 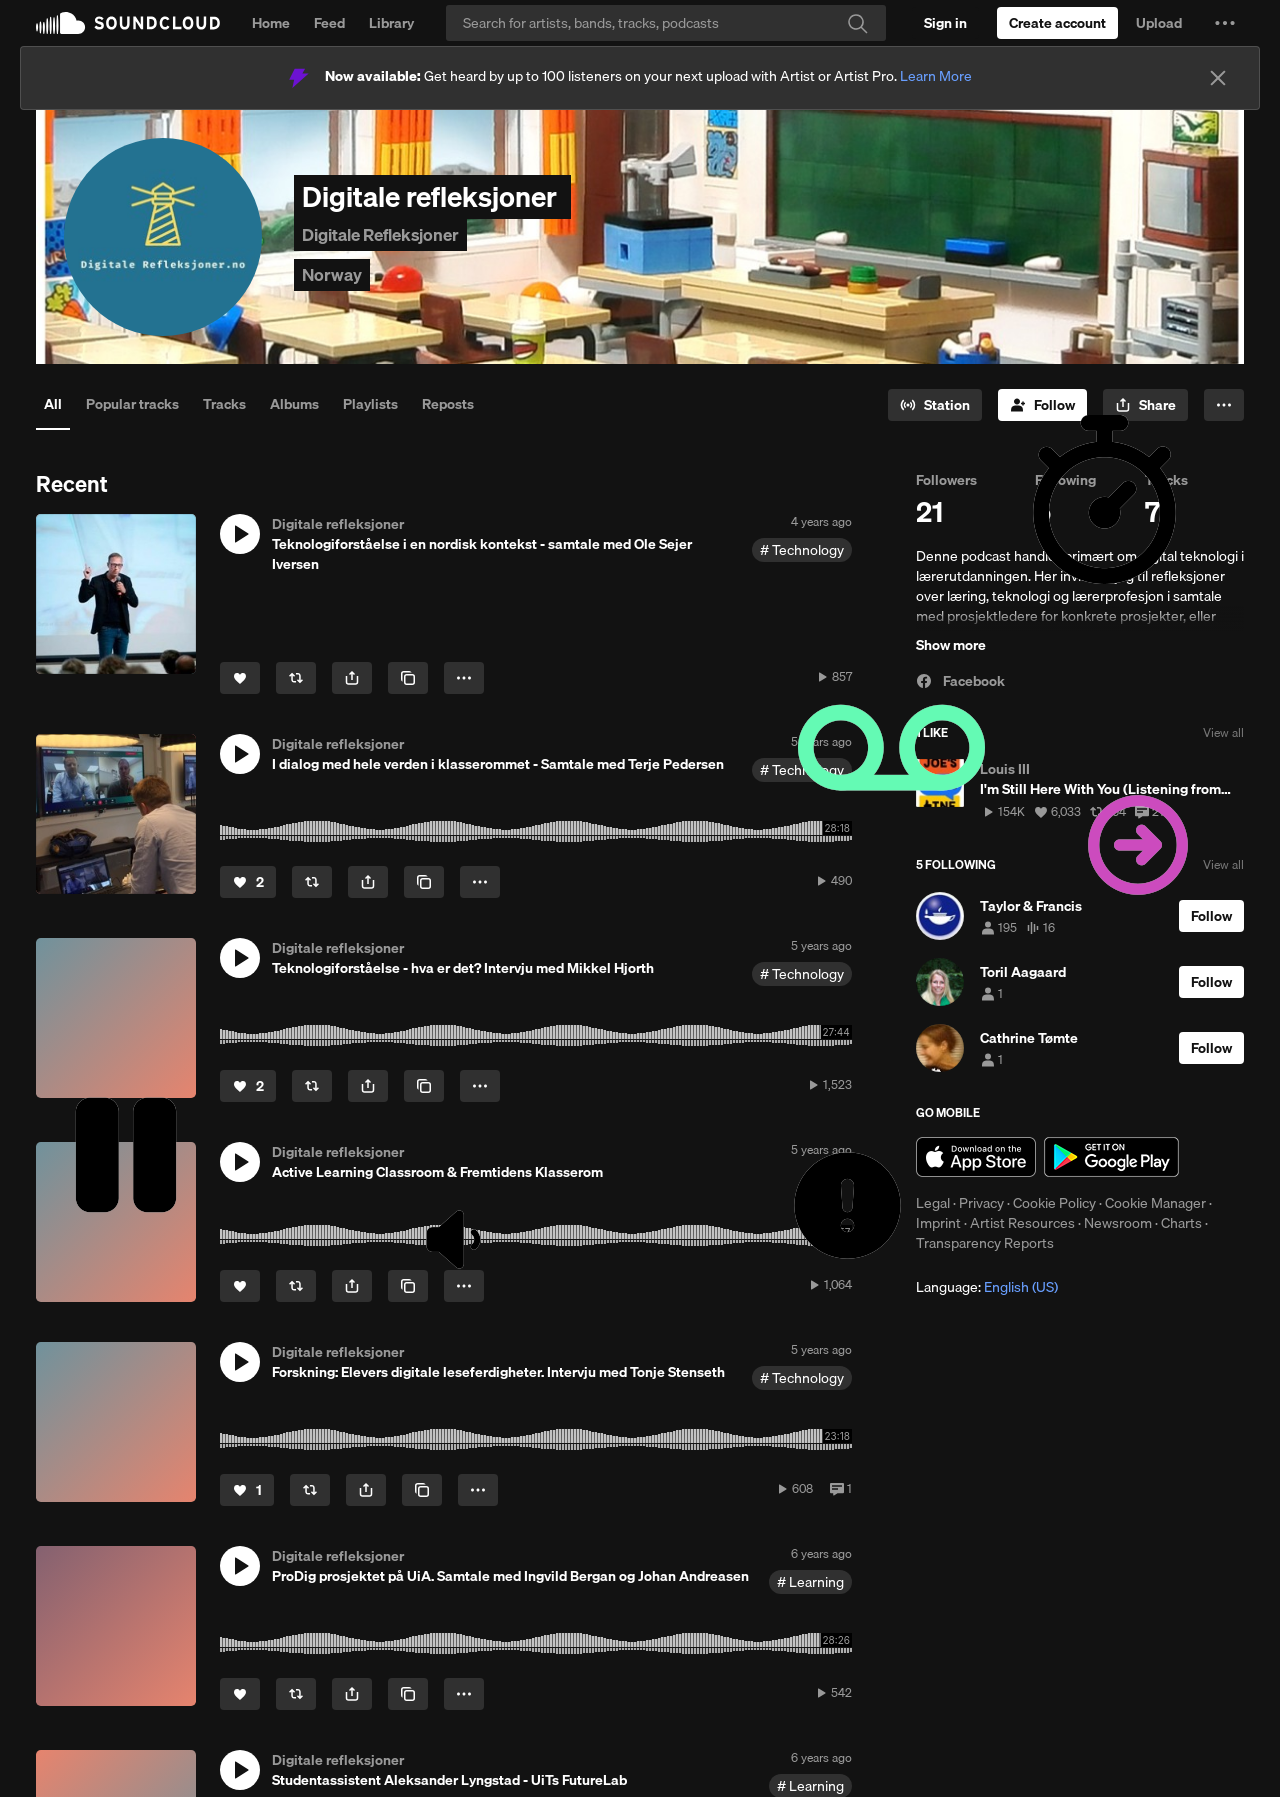 What do you see at coordinates (455, 1239) in the screenshot?
I see `decrease audio volume` at bounding box center [455, 1239].